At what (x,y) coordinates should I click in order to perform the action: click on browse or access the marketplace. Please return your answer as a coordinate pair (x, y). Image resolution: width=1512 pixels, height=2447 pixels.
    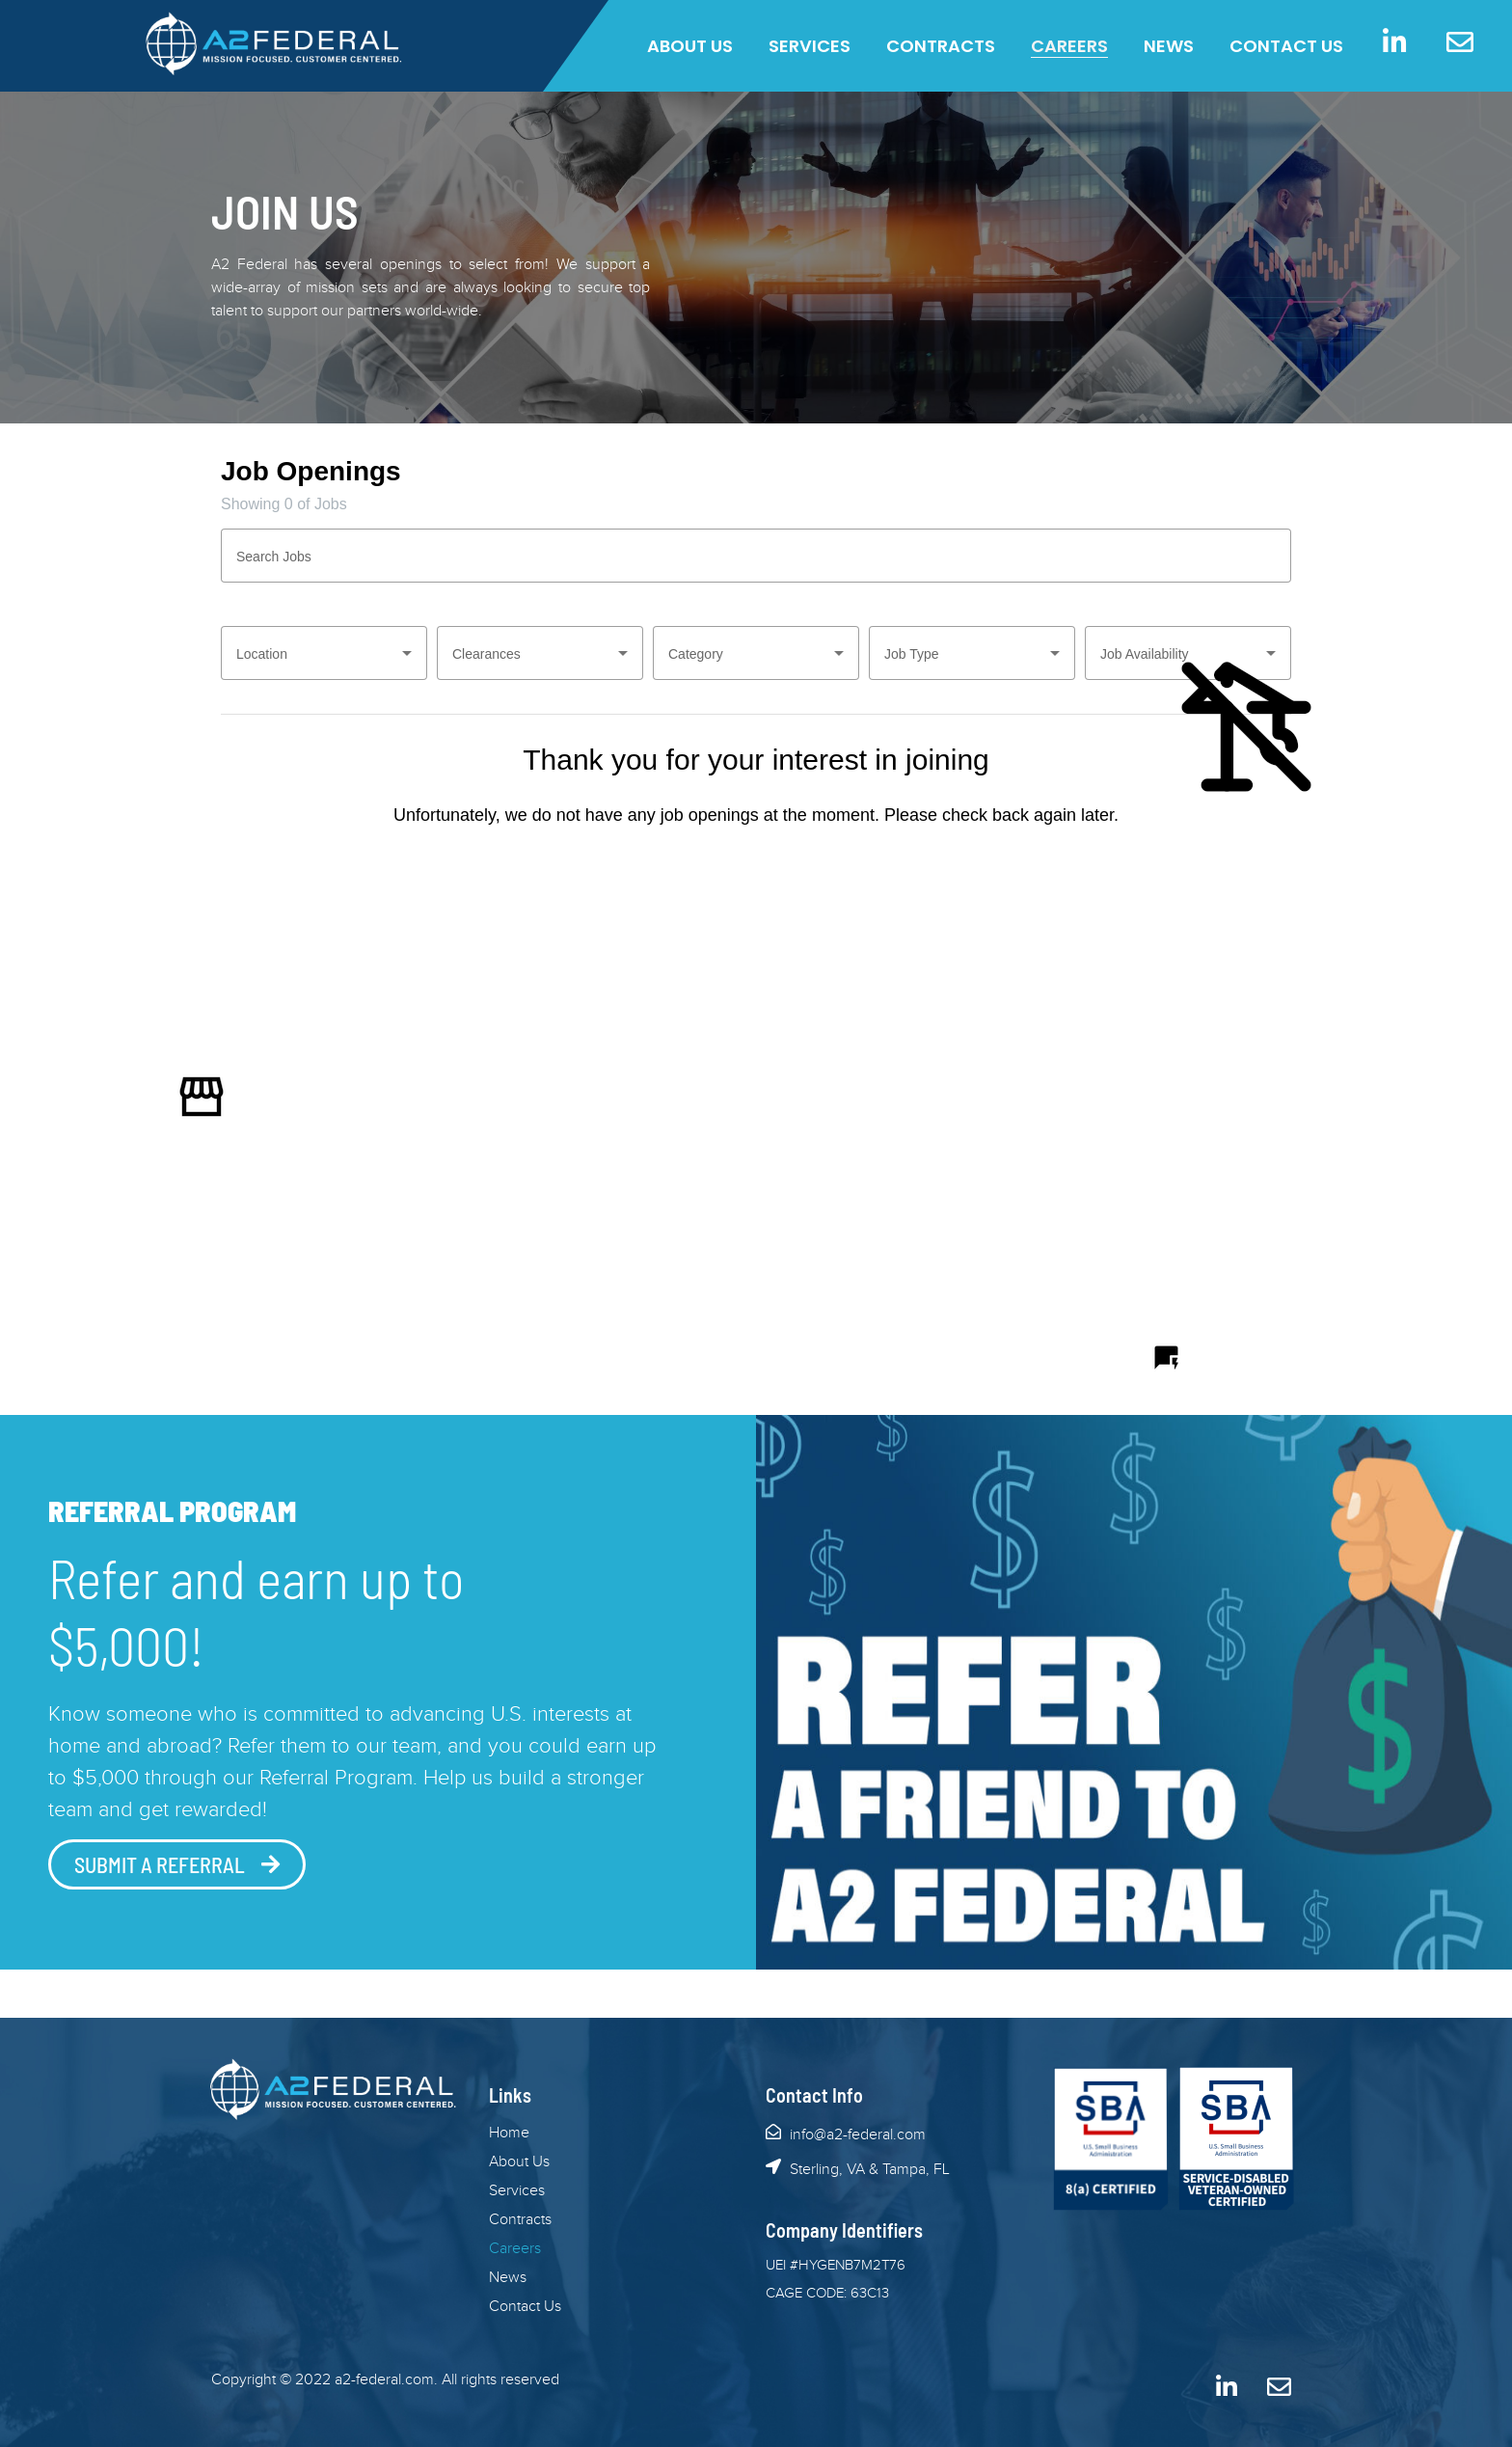
    Looking at the image, I should click on (202, 1097).